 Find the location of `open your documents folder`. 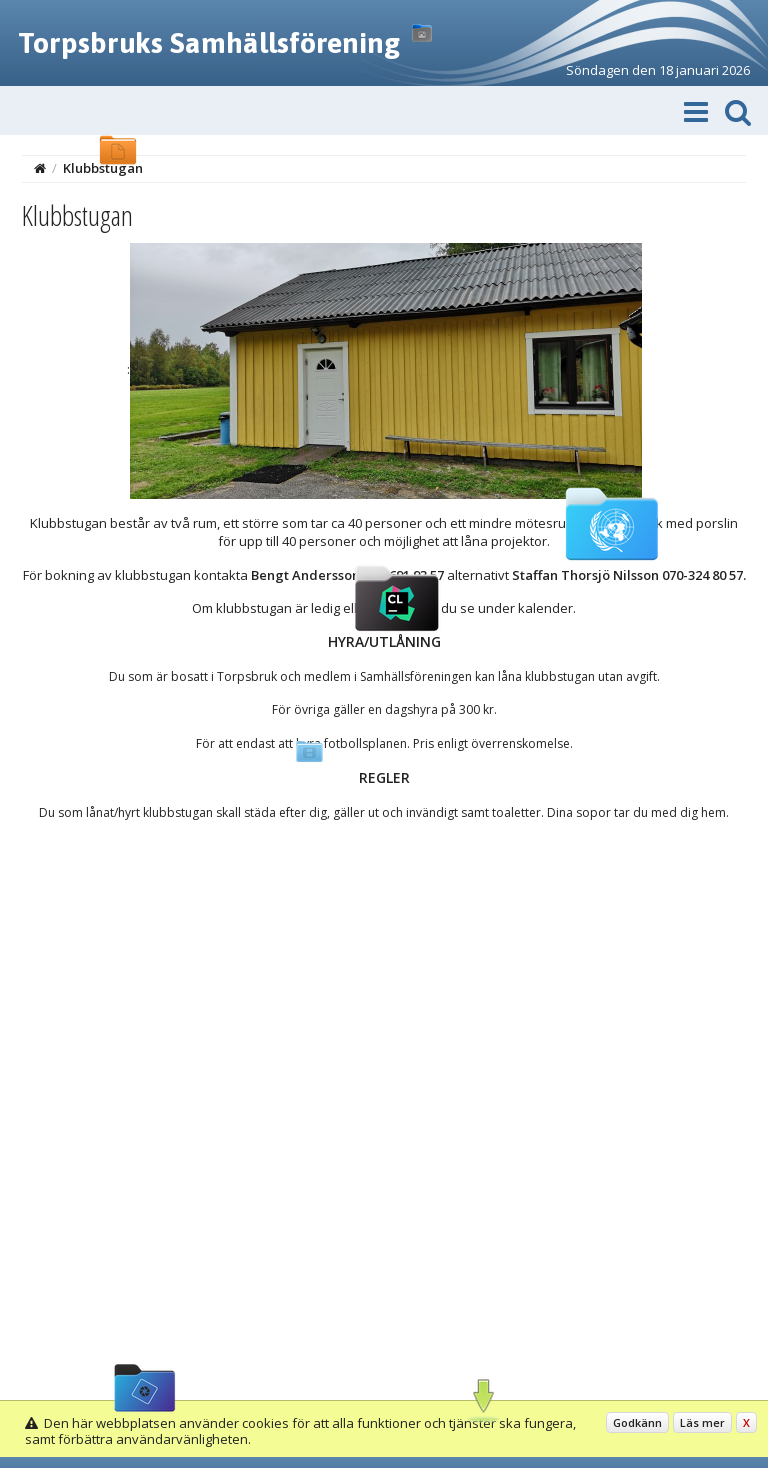

open your documents folder is located at coordinates (118, 150).